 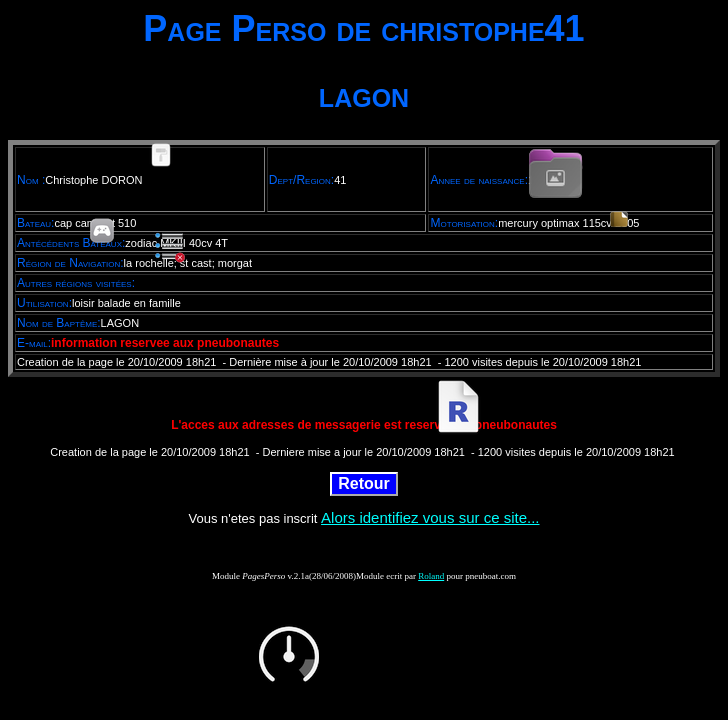 I want to click on remove an item from the list, so click(x=169, y=246).